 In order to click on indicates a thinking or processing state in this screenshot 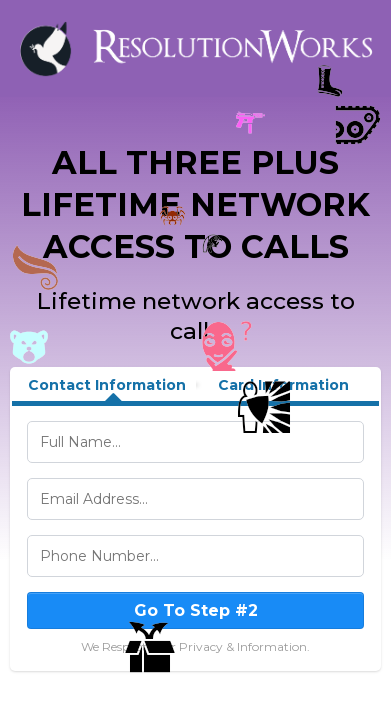, I will do `click(227, 345)`.